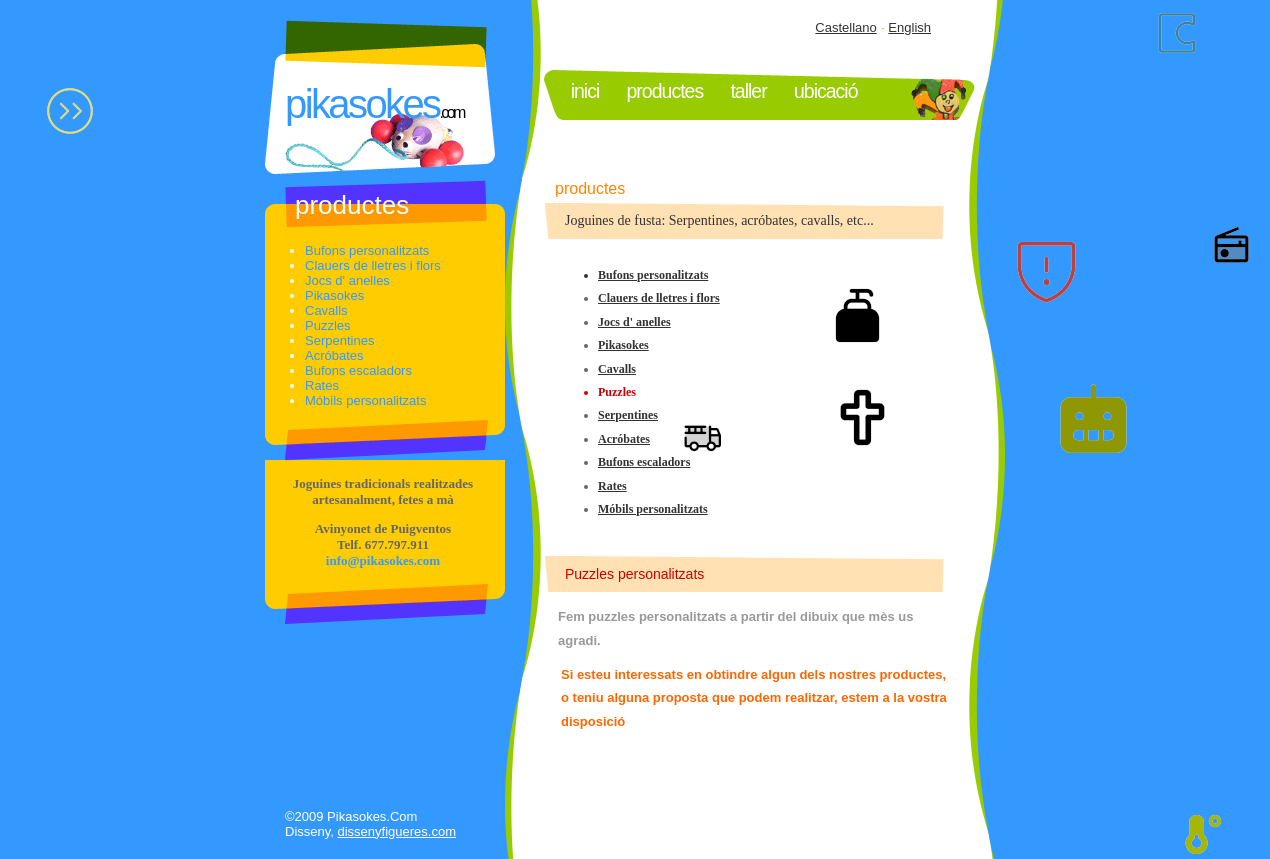  Describe the element at coordinates (1177, 33) in the screenshot. I see `open coda app` at that location.